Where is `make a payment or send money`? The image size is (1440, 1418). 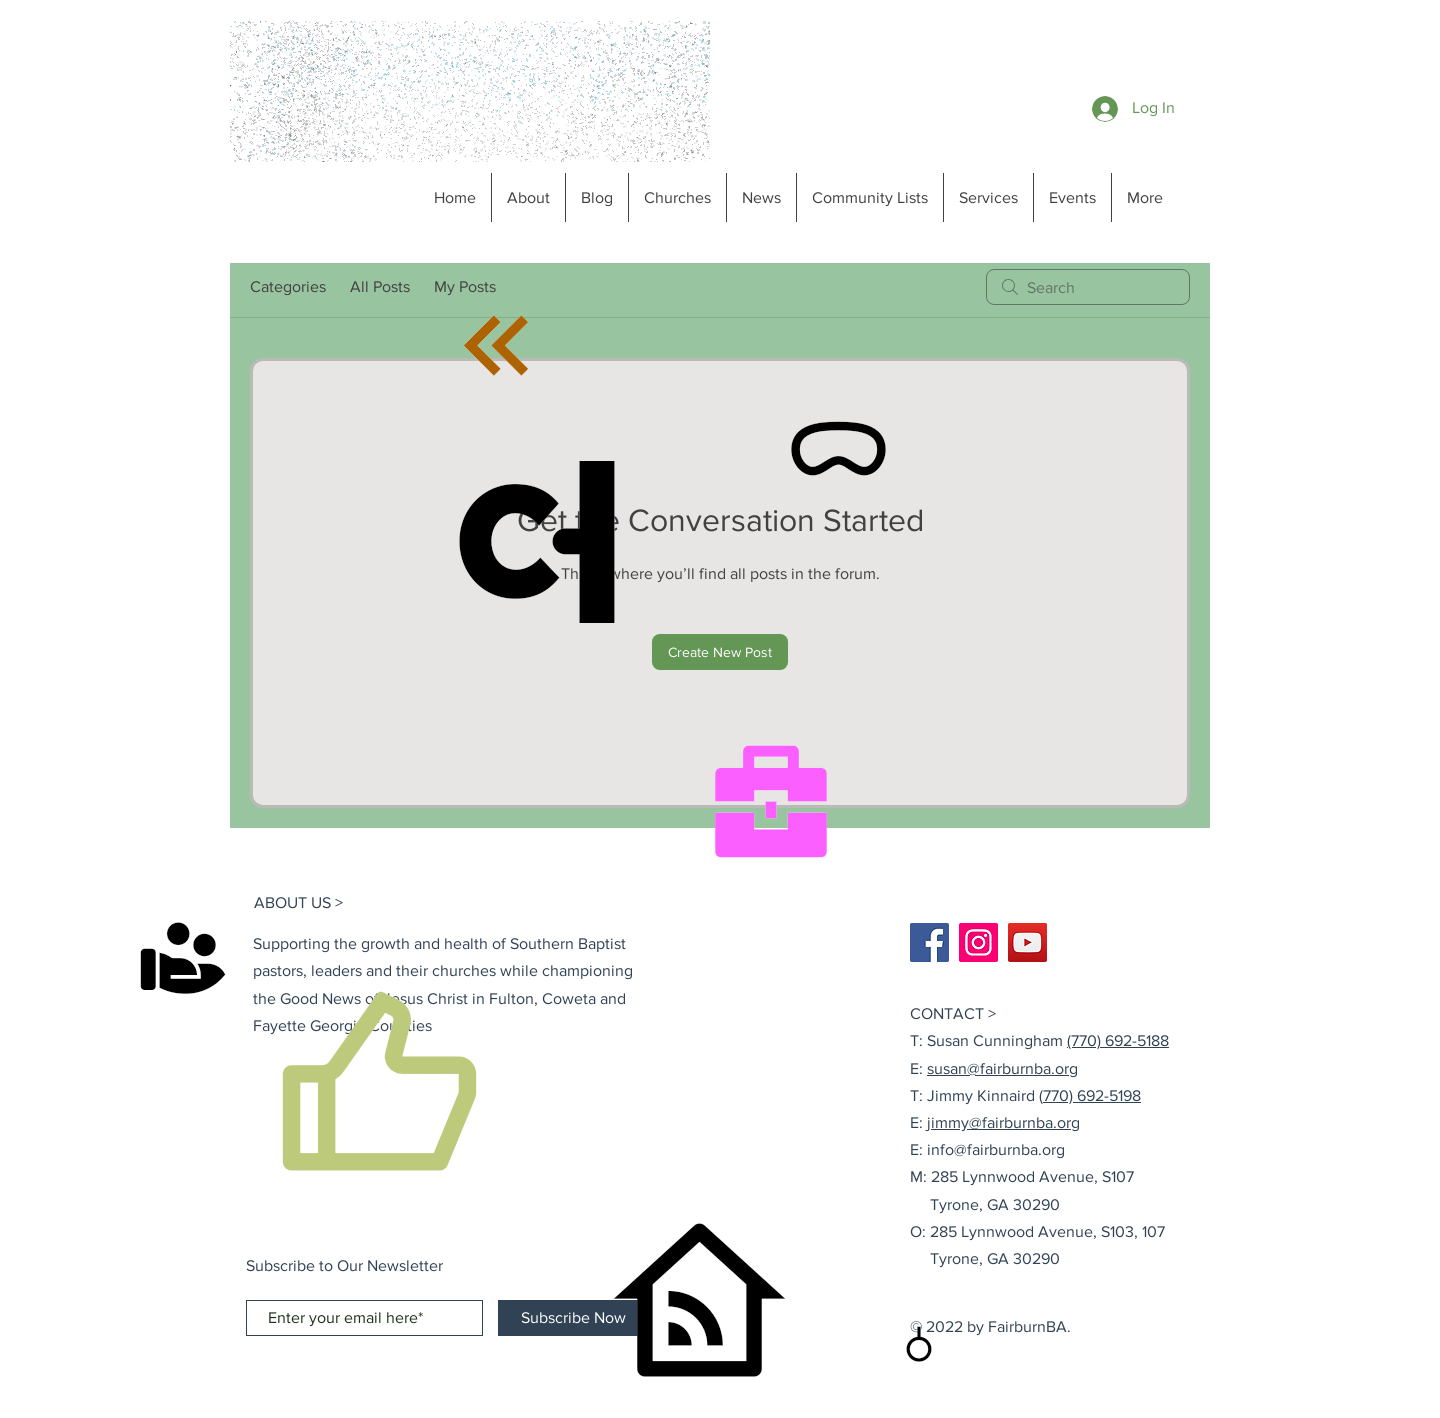
make a payment or send money is located at coordinates (182, 960).